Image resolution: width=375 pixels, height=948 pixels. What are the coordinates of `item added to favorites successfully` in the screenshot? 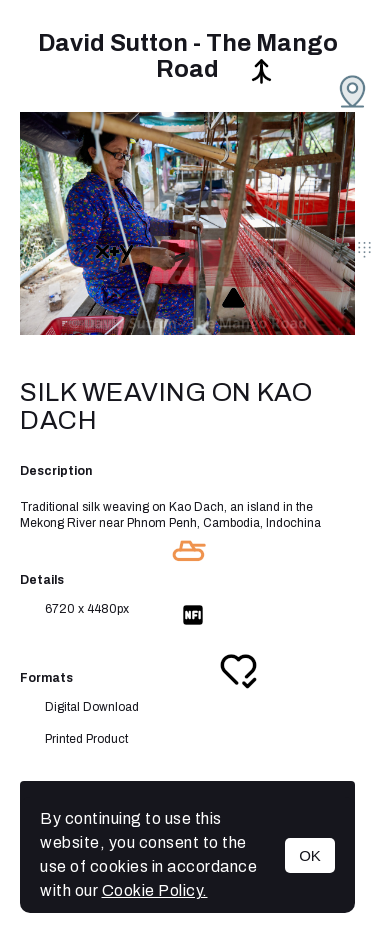 It's located at (238, 670).